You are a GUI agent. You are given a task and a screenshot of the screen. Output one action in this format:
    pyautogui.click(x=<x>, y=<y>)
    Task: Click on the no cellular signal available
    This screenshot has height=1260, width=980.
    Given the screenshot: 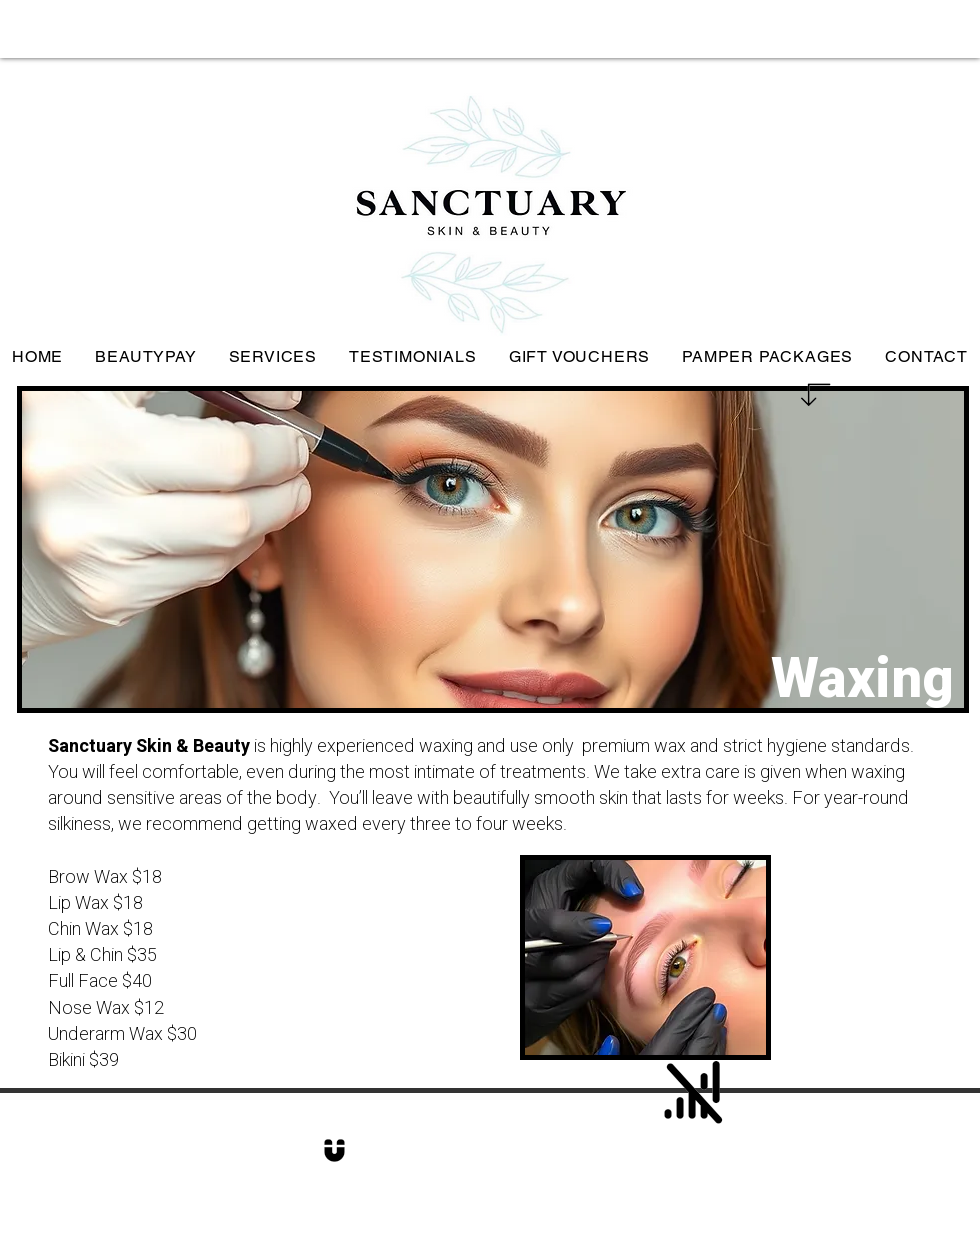 What is the action you would take?
    pyautogui.click(x=694, y=1093)
    